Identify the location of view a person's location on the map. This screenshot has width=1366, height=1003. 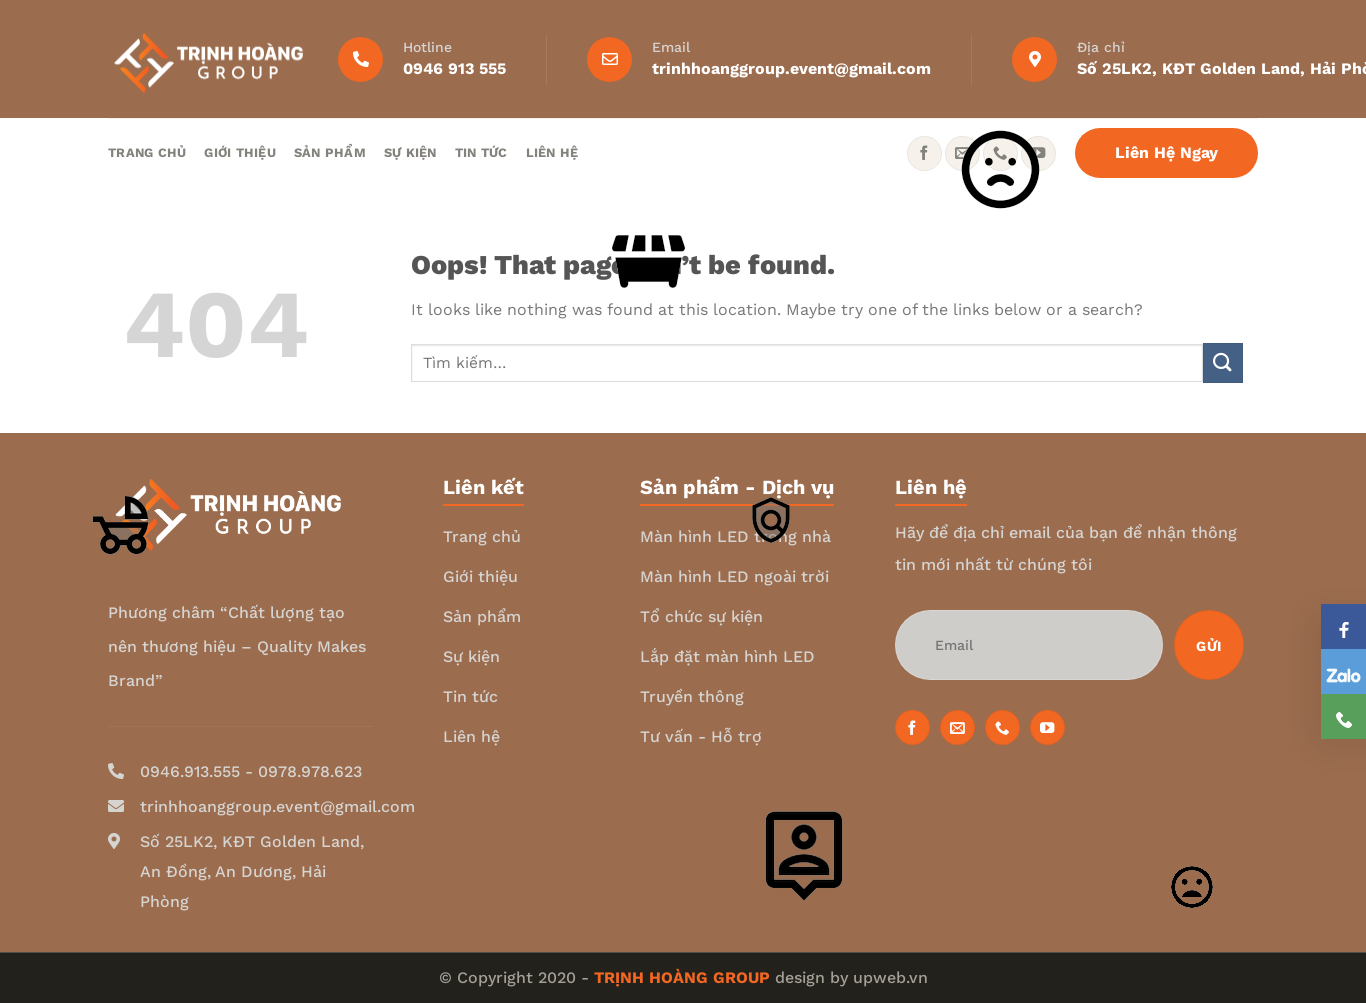
(804, 854).